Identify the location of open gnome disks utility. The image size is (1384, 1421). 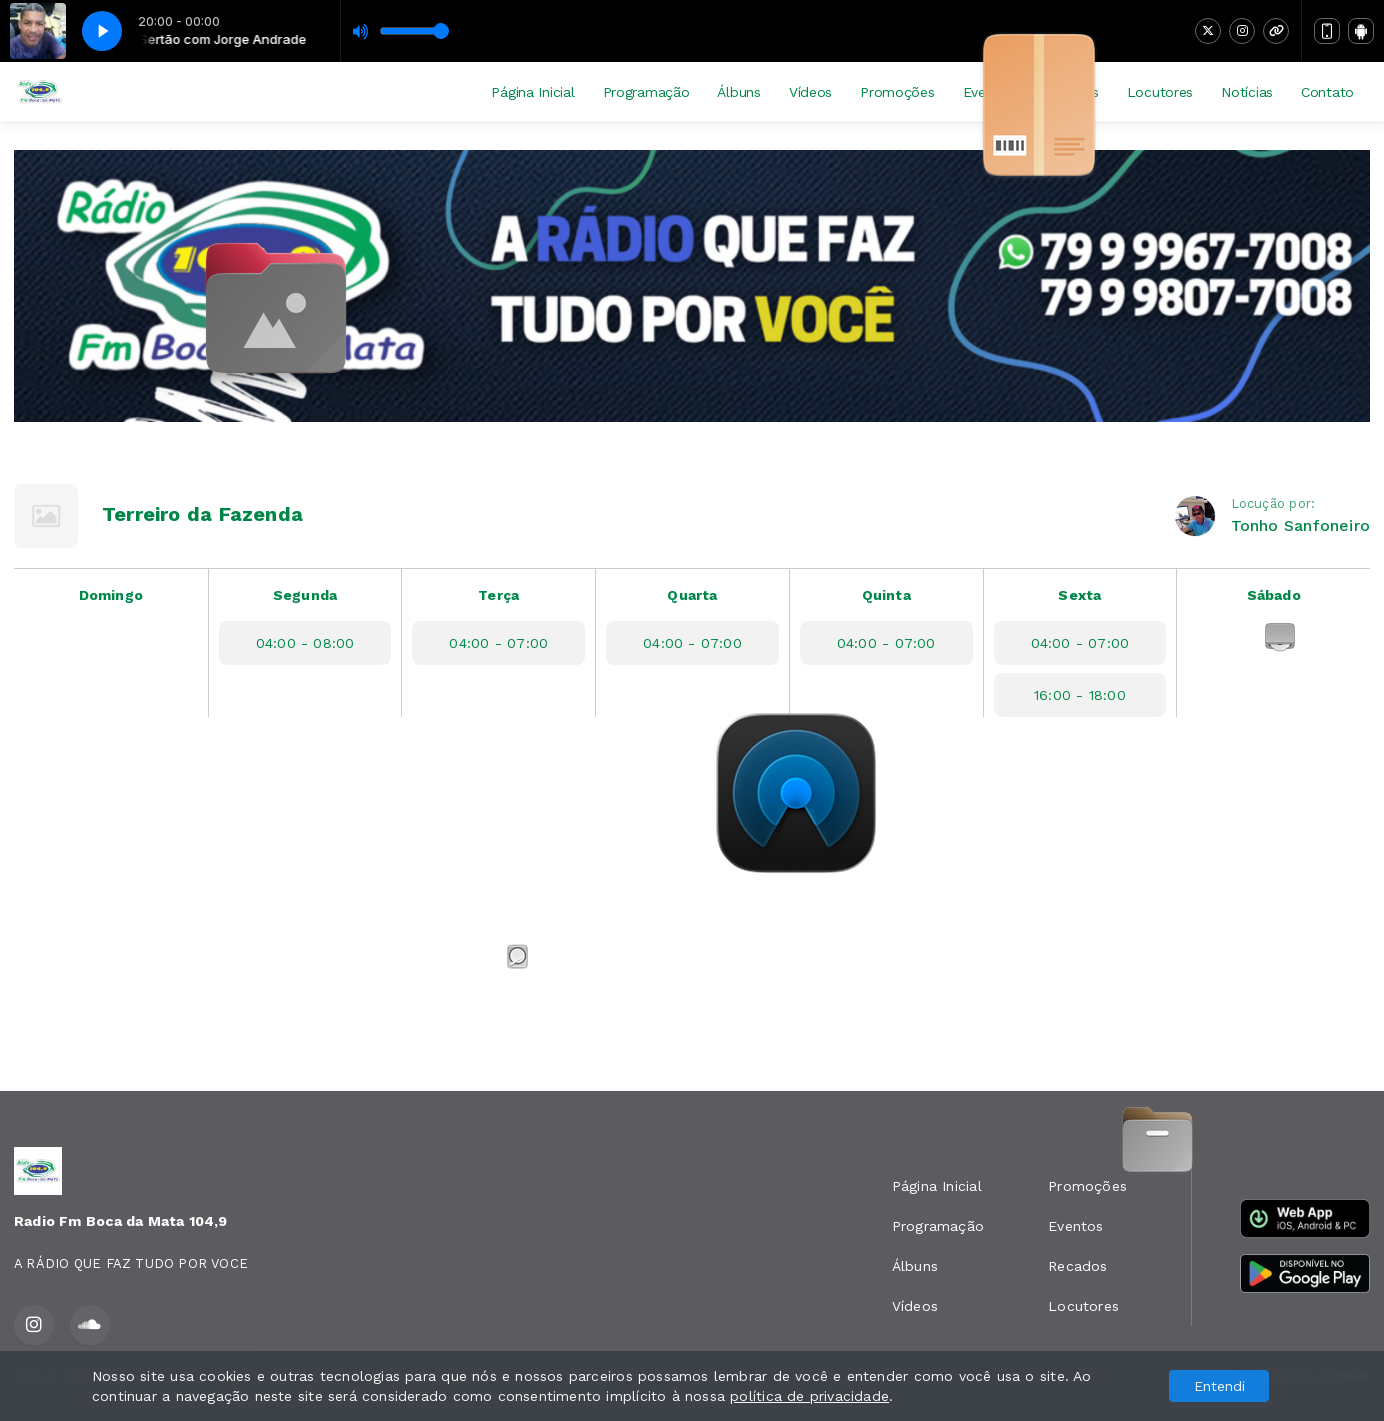
(517, 956).